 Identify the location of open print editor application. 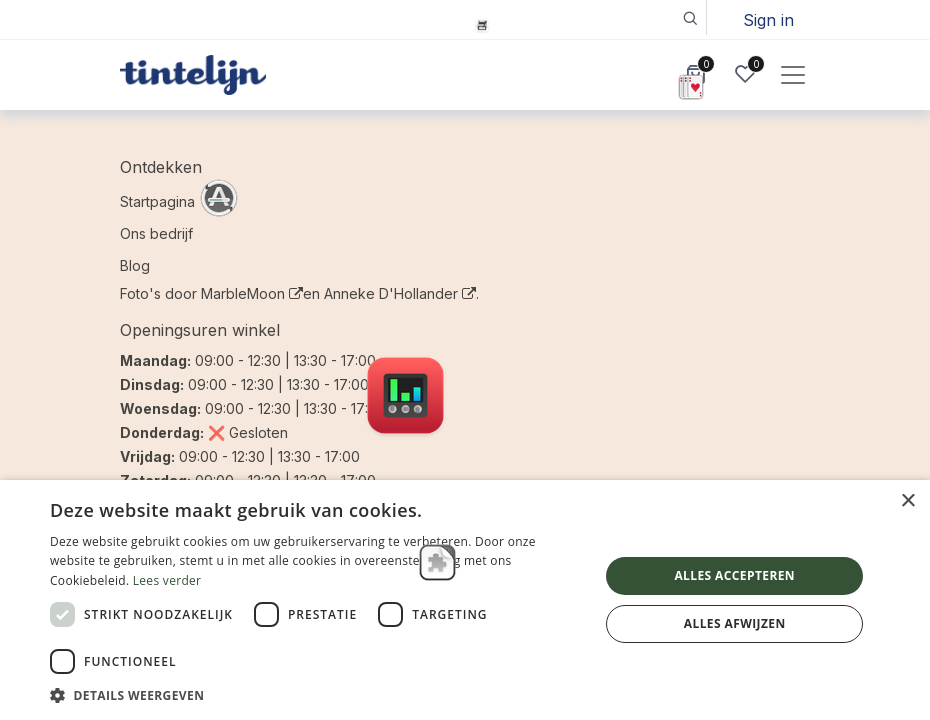
(482, 25).